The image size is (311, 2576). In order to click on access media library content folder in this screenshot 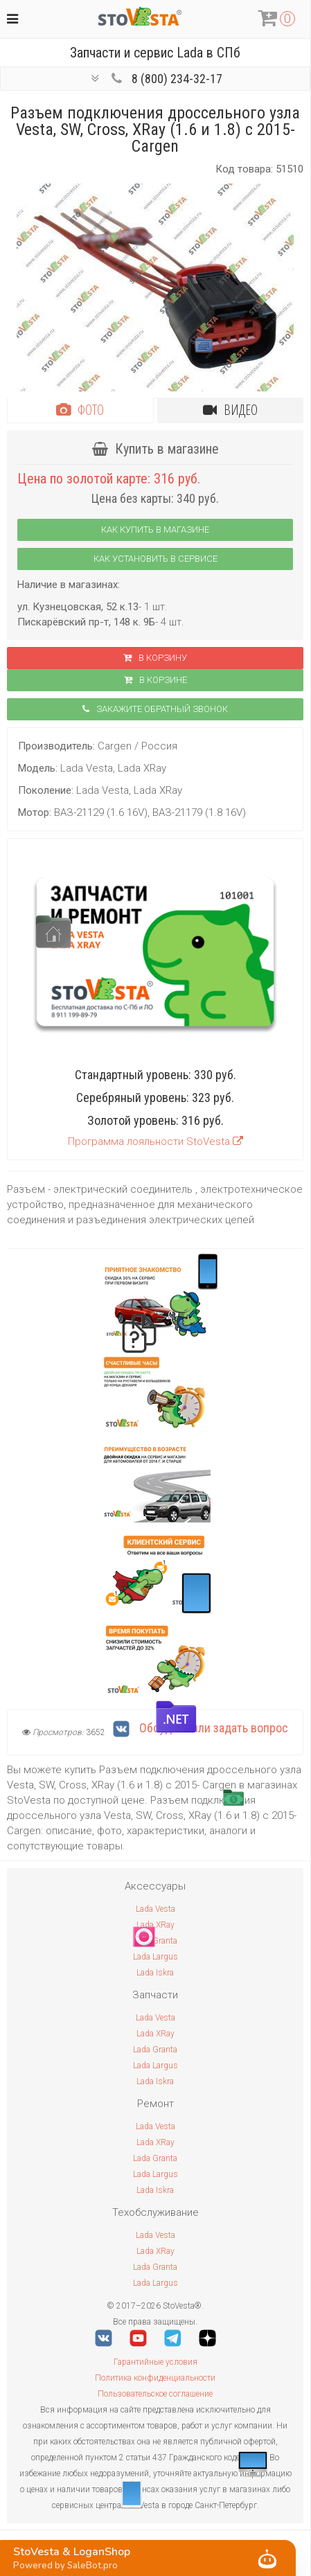, I will do `click(204, 345)`.